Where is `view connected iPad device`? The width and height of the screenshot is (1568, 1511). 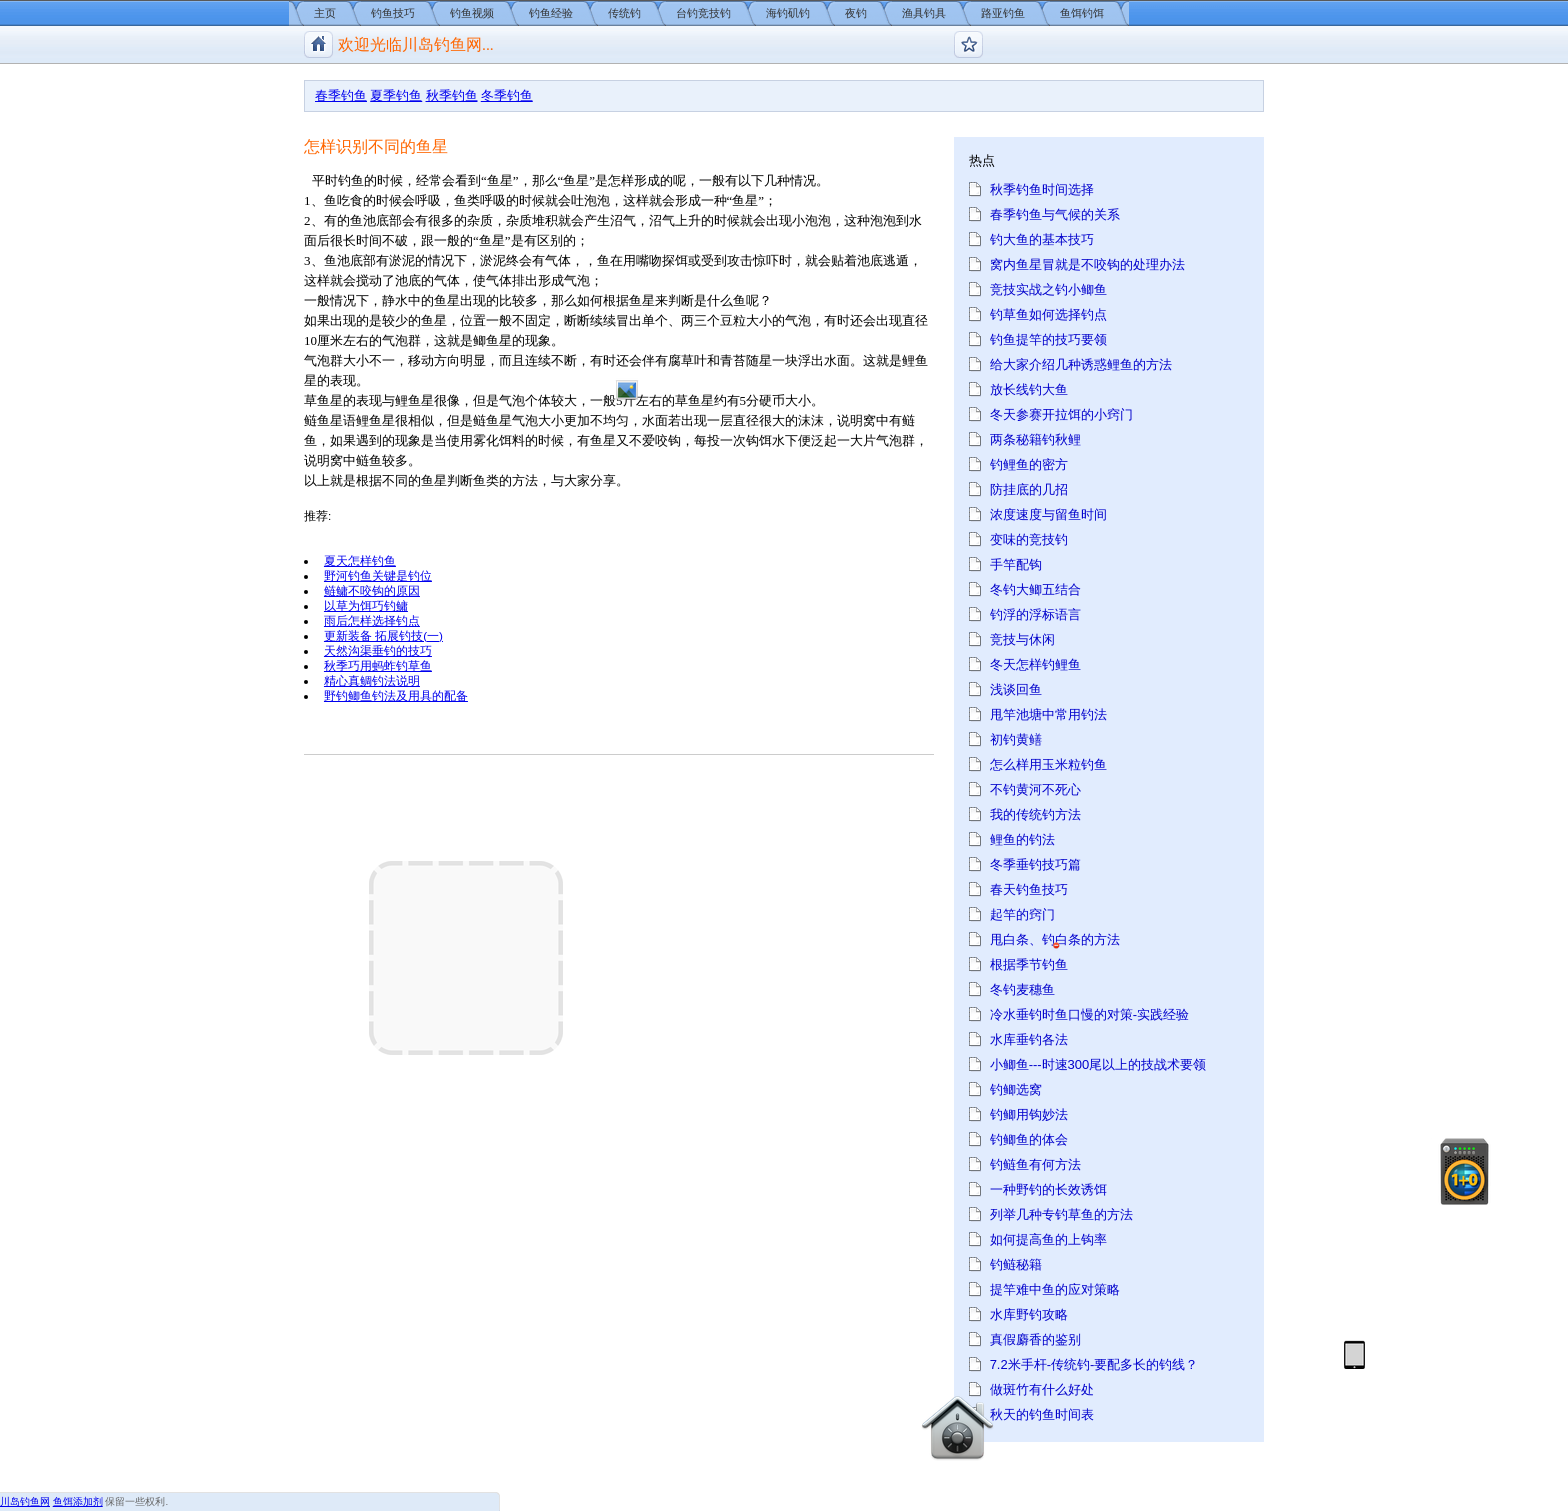 view connected iPad device is located at coordinates (1354, 1354).